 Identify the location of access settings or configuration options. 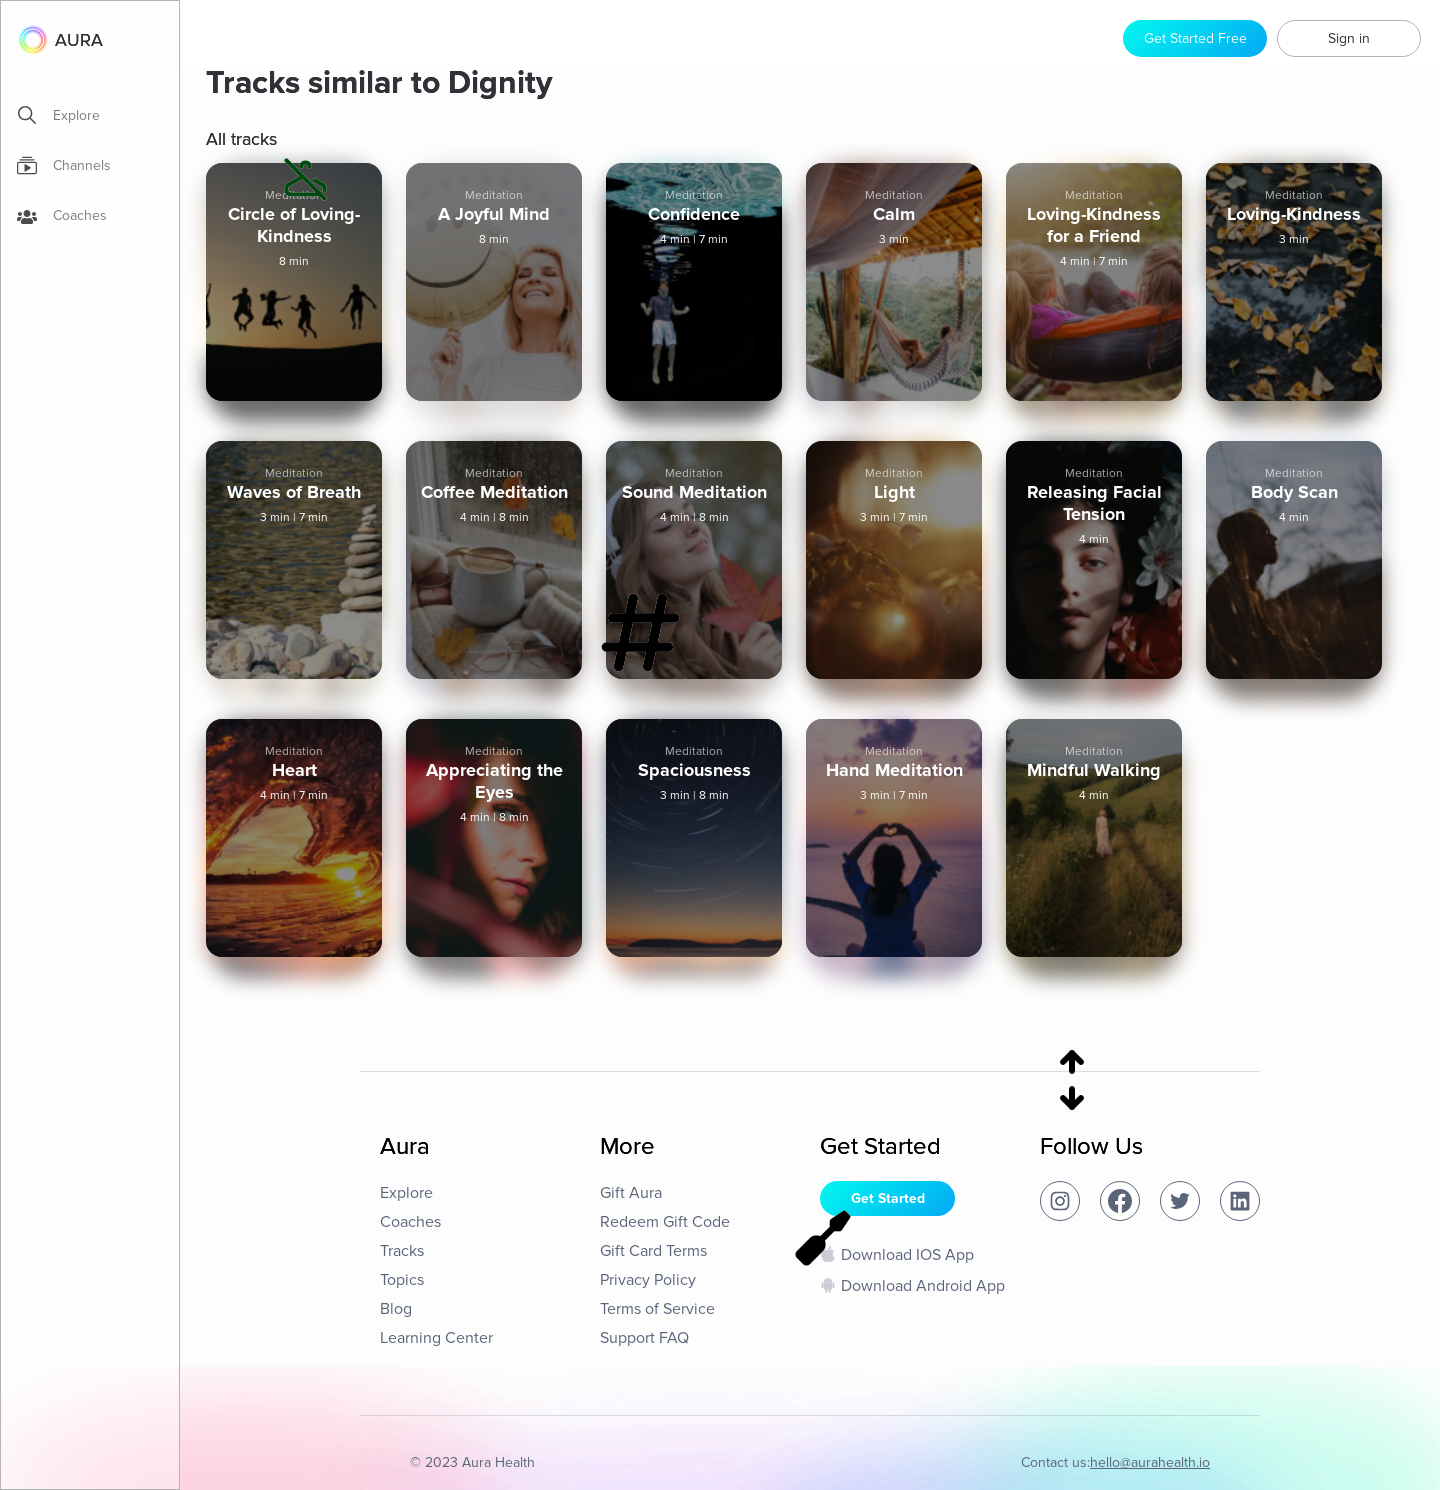
(823, 1238).